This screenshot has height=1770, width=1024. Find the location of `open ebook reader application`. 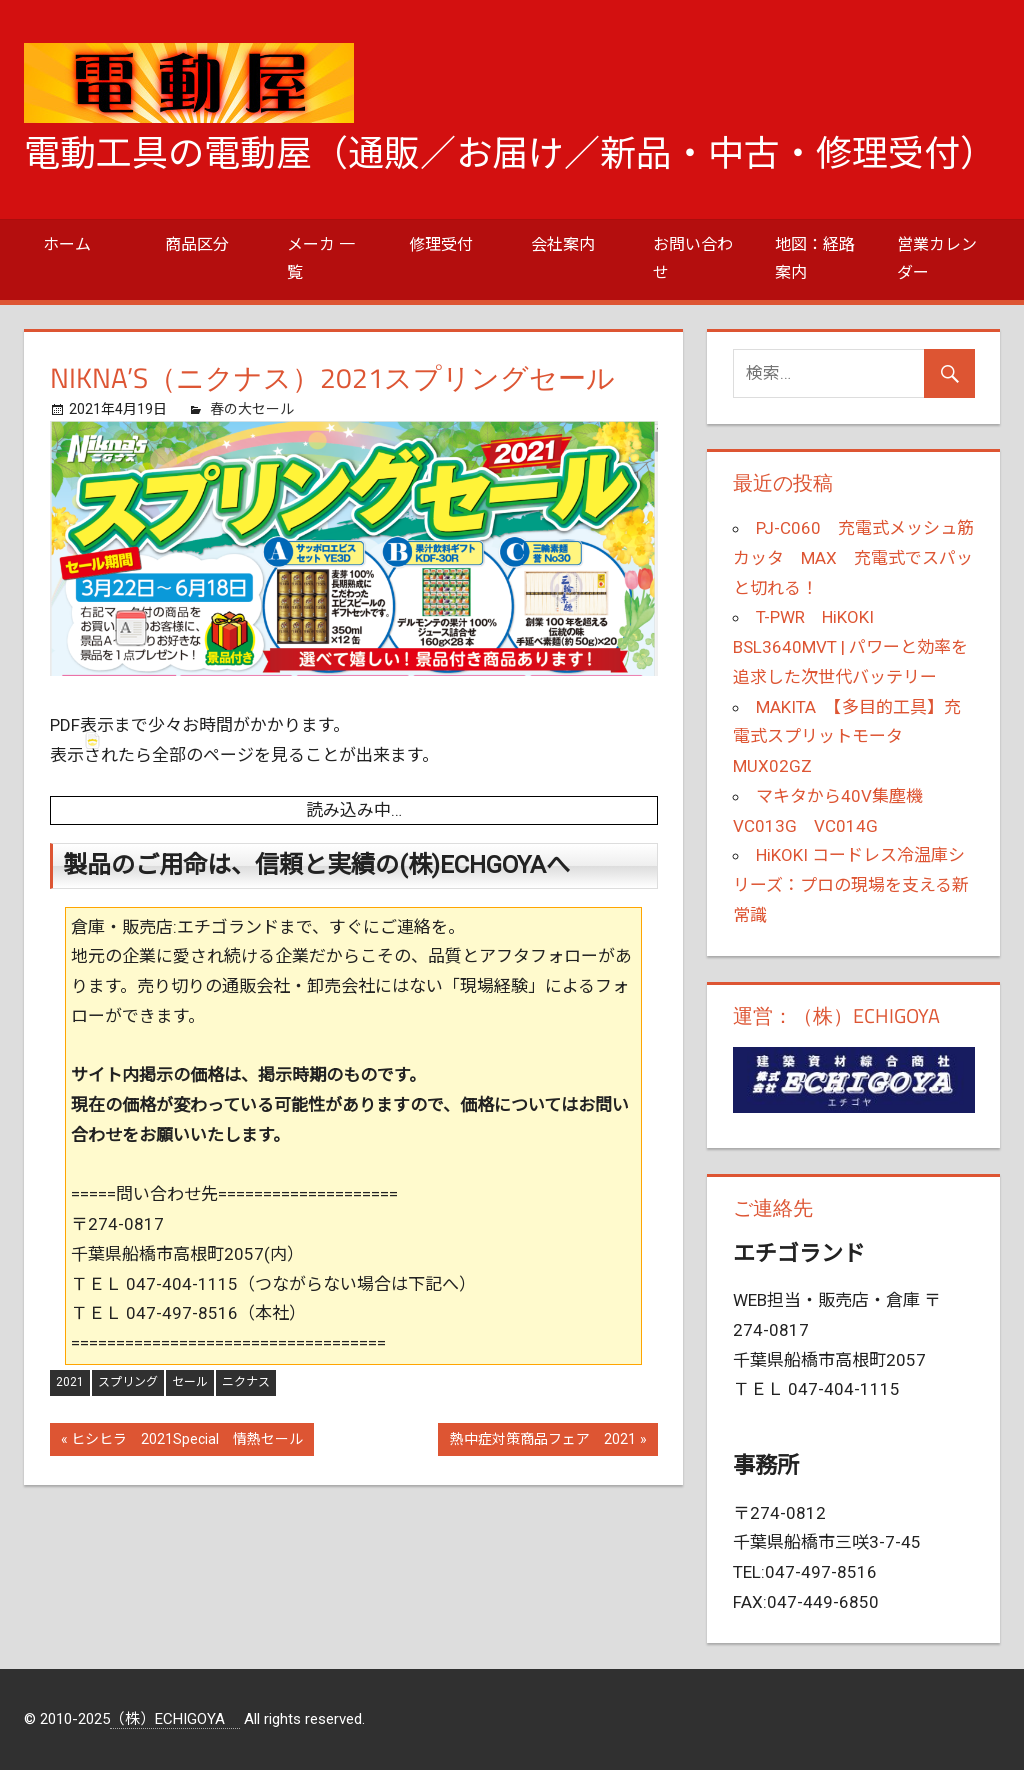

open ebook reader application is located at coordinates (131, 628).